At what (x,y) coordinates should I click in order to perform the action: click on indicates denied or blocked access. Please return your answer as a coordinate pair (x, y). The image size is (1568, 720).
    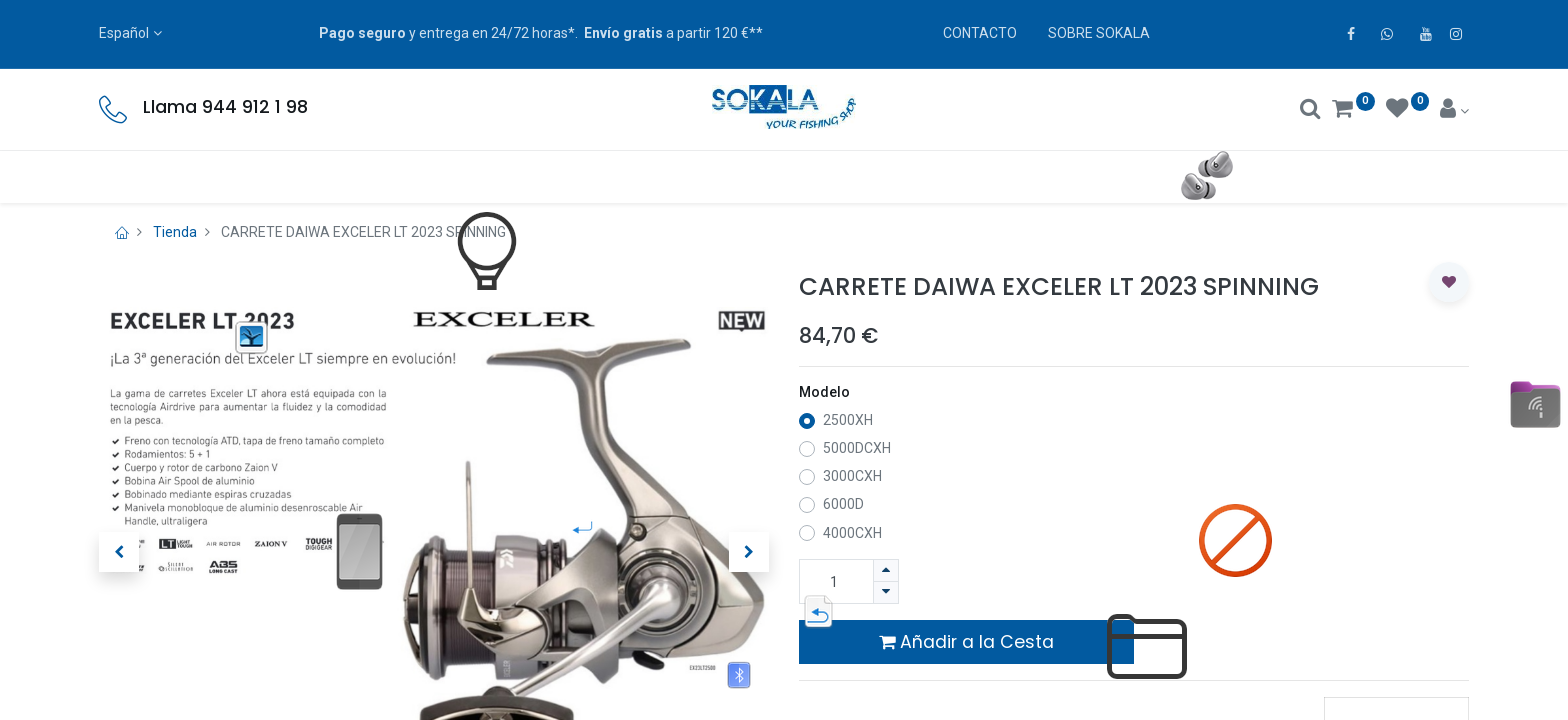
    Looking at the image, I should click on (1235, 540).